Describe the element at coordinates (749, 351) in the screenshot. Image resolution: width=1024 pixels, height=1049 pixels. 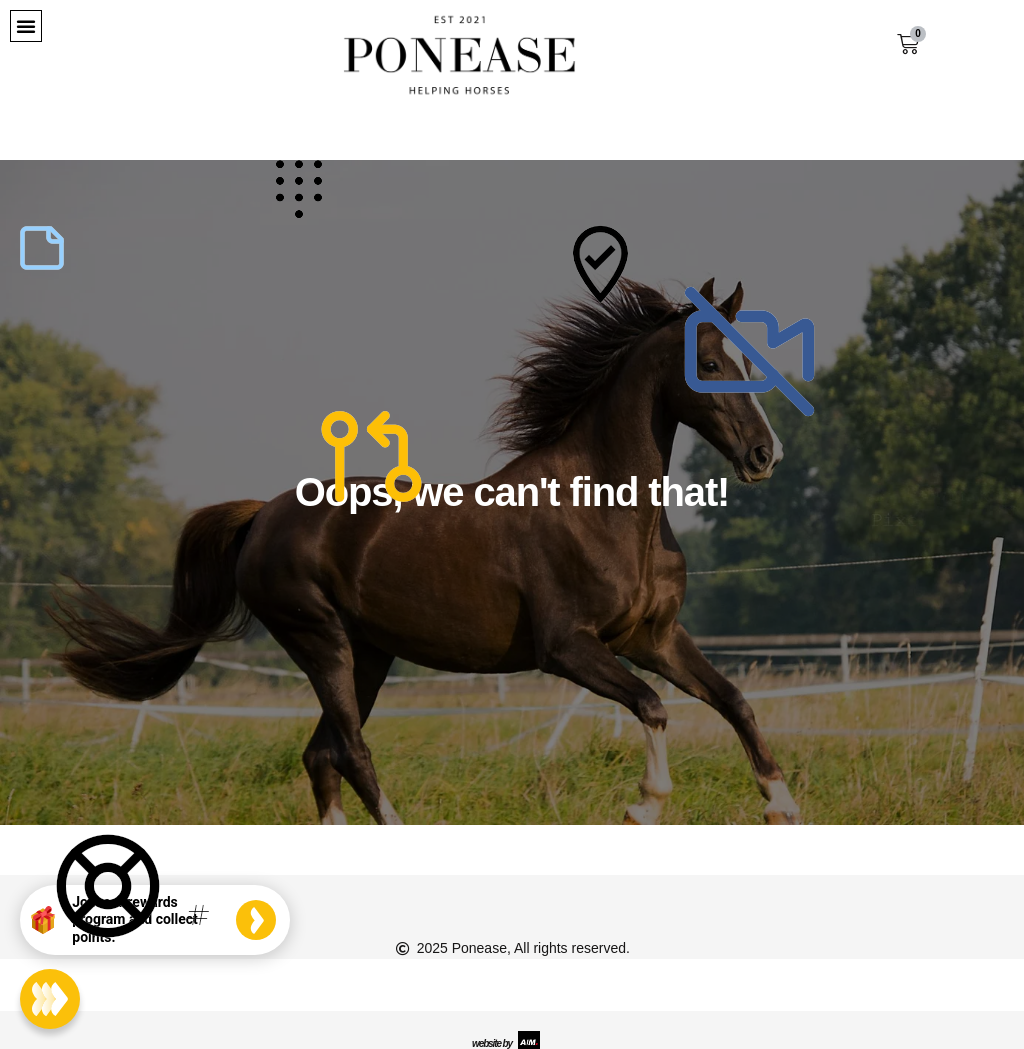
I see `turn off camera or disable video` at that location.